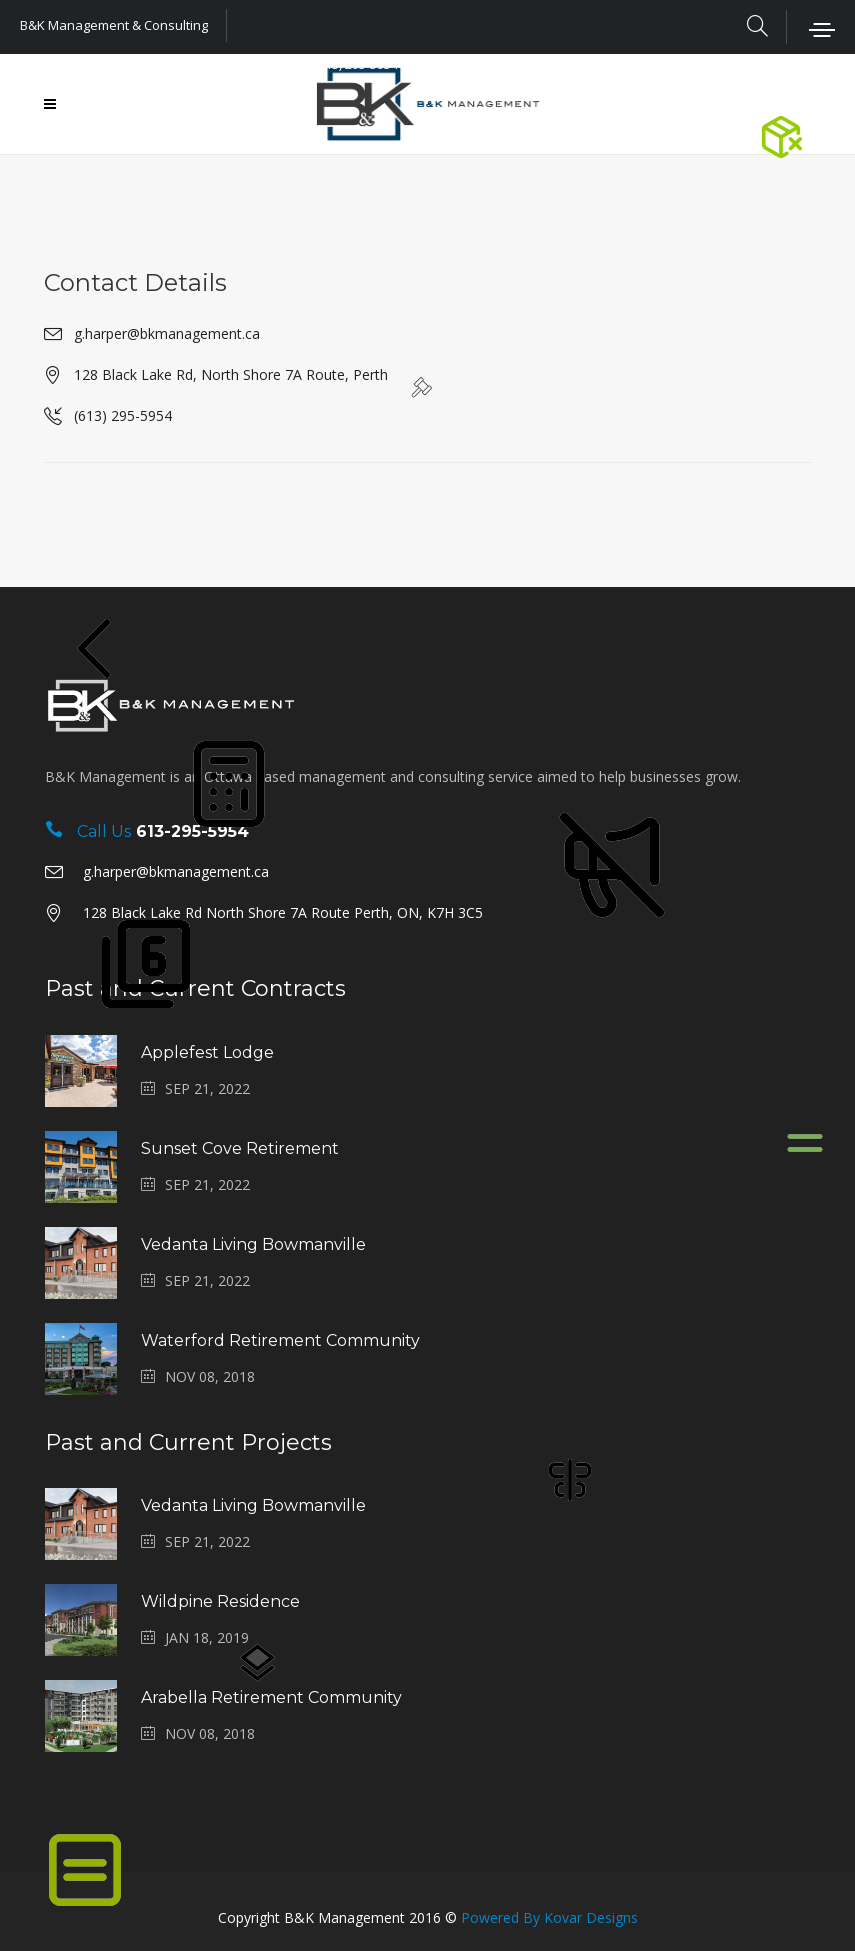  Describe the element at coordinates (421, 388) in the screenshot. I see `access legal or terms of service information` at that location.